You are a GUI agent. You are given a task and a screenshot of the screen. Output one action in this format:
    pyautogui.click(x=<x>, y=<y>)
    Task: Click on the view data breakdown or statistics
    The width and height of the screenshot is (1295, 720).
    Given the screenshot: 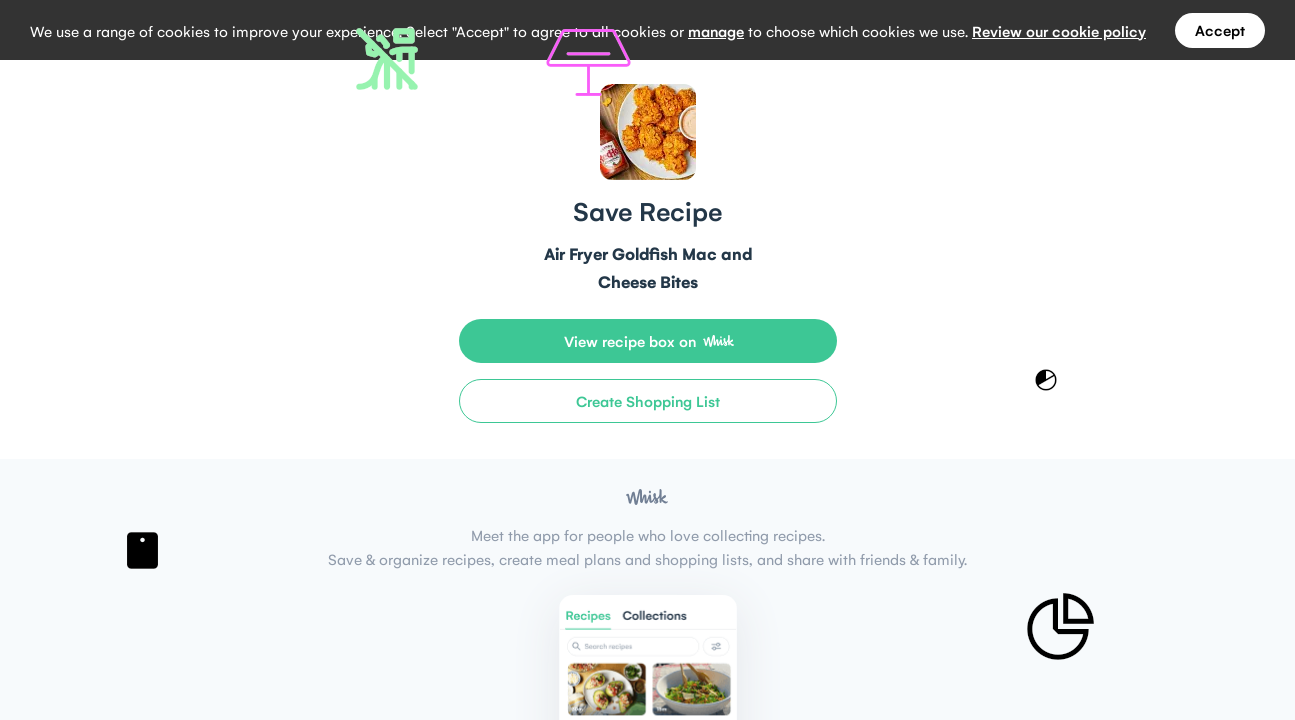 What is the action you would take?
    pyautogui.click(x=1058, y=629)
    